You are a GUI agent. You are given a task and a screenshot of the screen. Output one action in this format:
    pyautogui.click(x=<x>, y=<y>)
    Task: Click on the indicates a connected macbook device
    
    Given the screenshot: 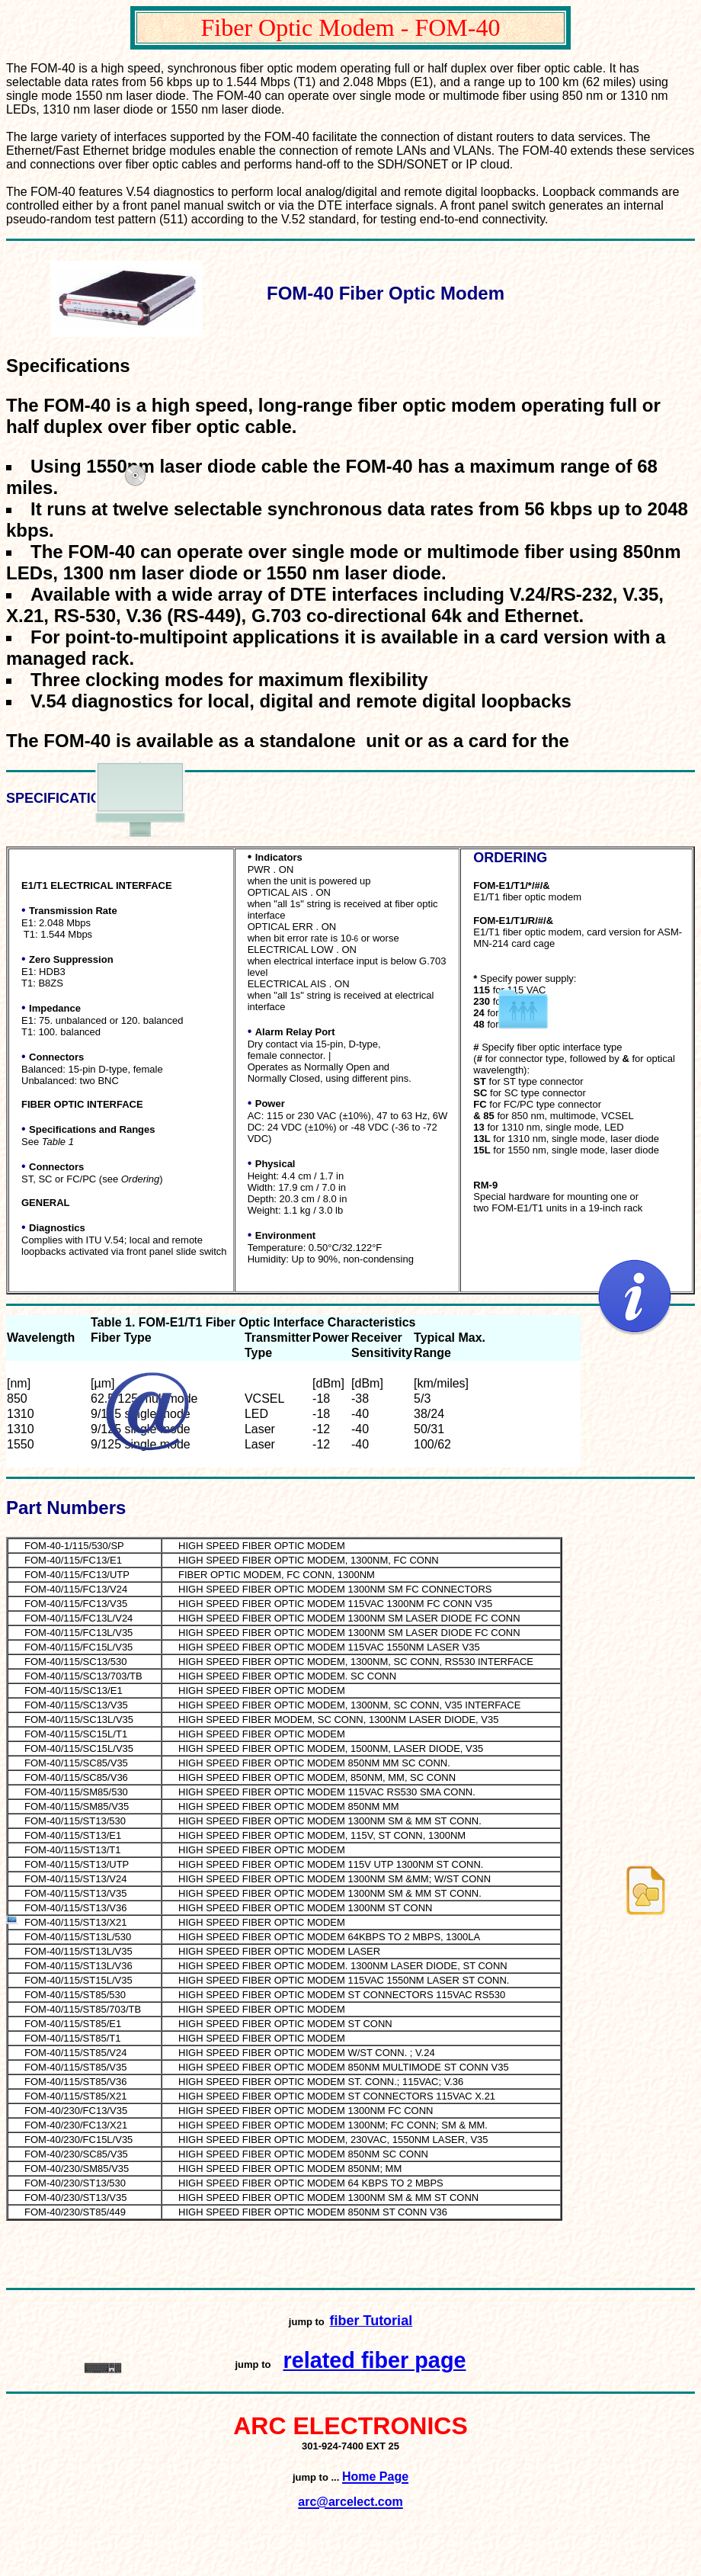 What is the action you would take?
    pyautogui.click(x=11, y=1919)
    